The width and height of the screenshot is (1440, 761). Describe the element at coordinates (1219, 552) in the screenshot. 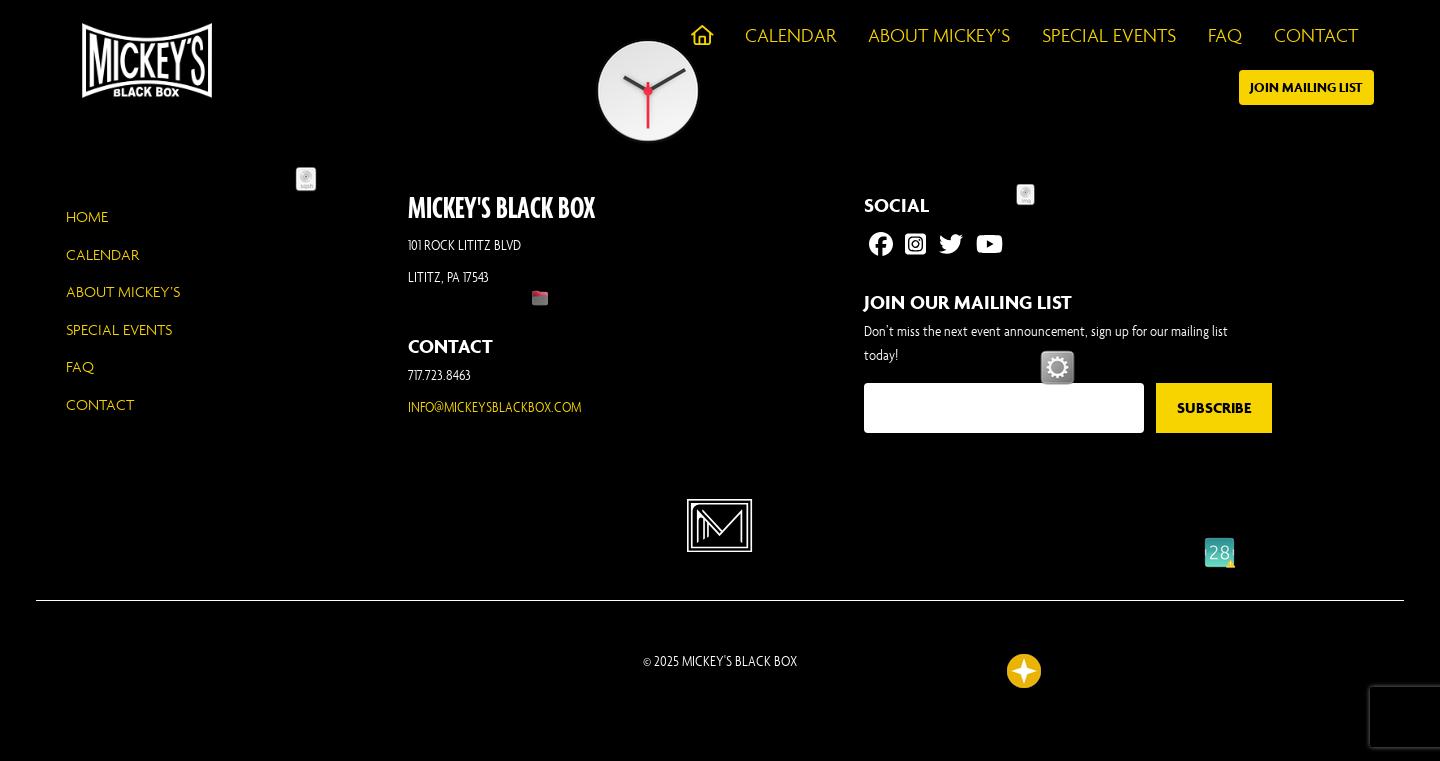

I see `indicates an upcoming appointment or event` at that location.